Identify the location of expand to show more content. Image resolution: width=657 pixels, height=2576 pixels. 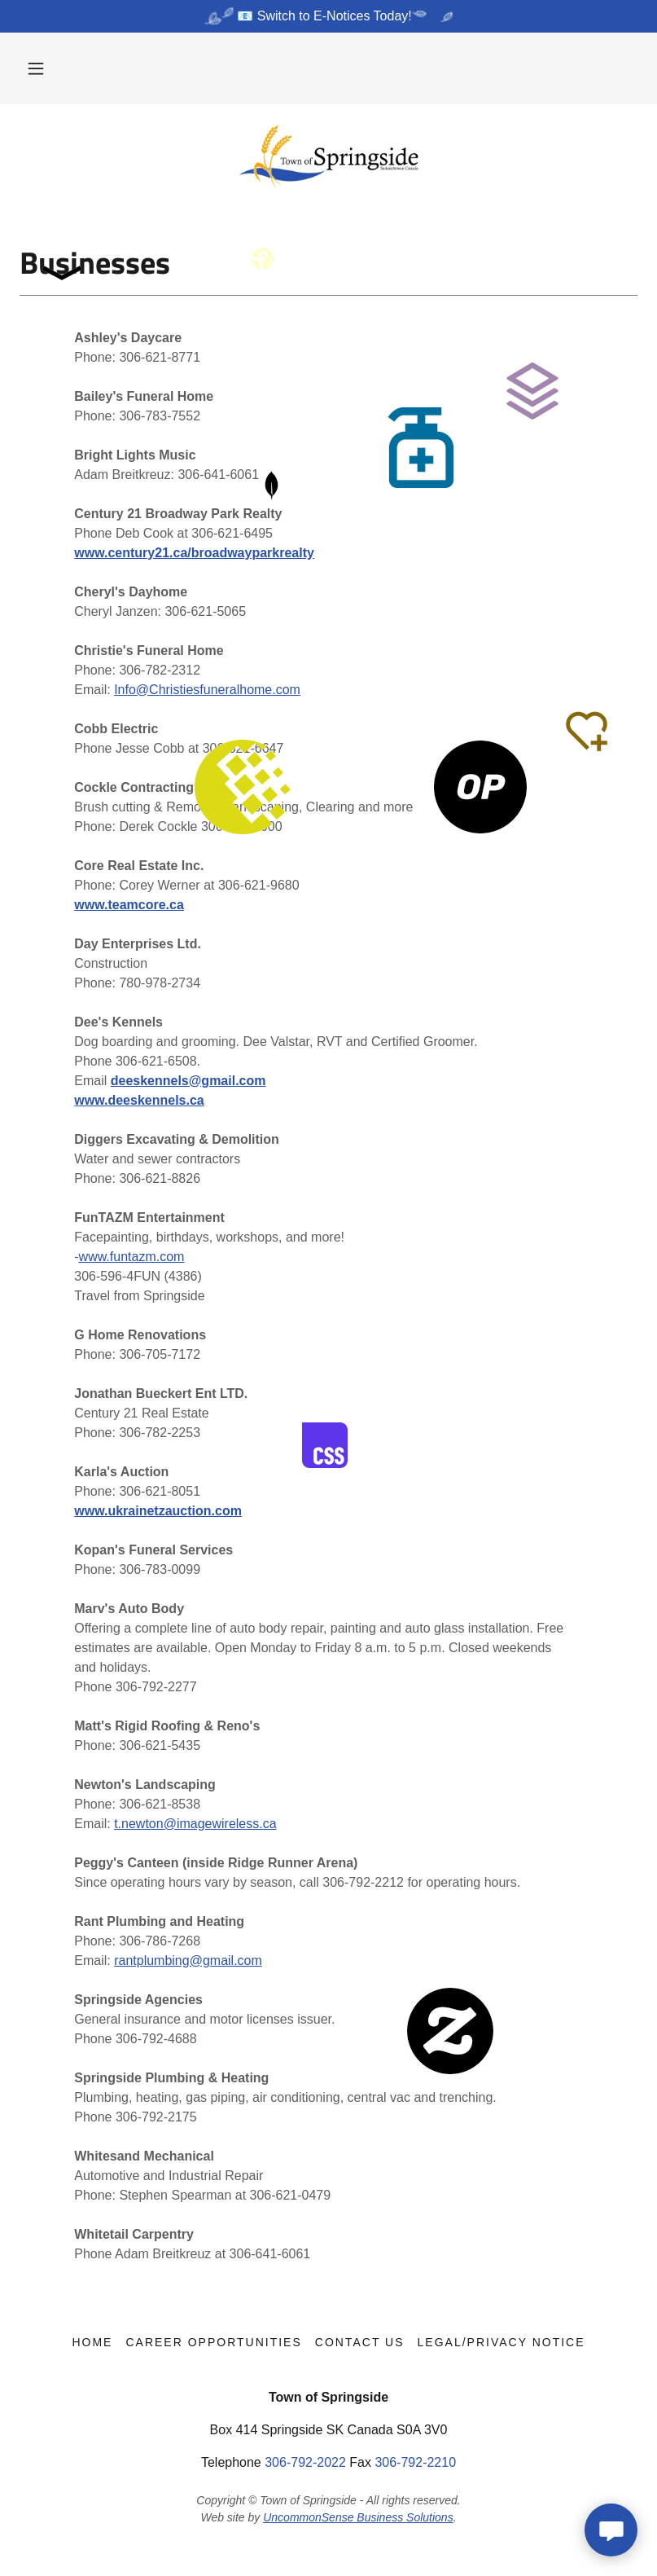
(62, 272).